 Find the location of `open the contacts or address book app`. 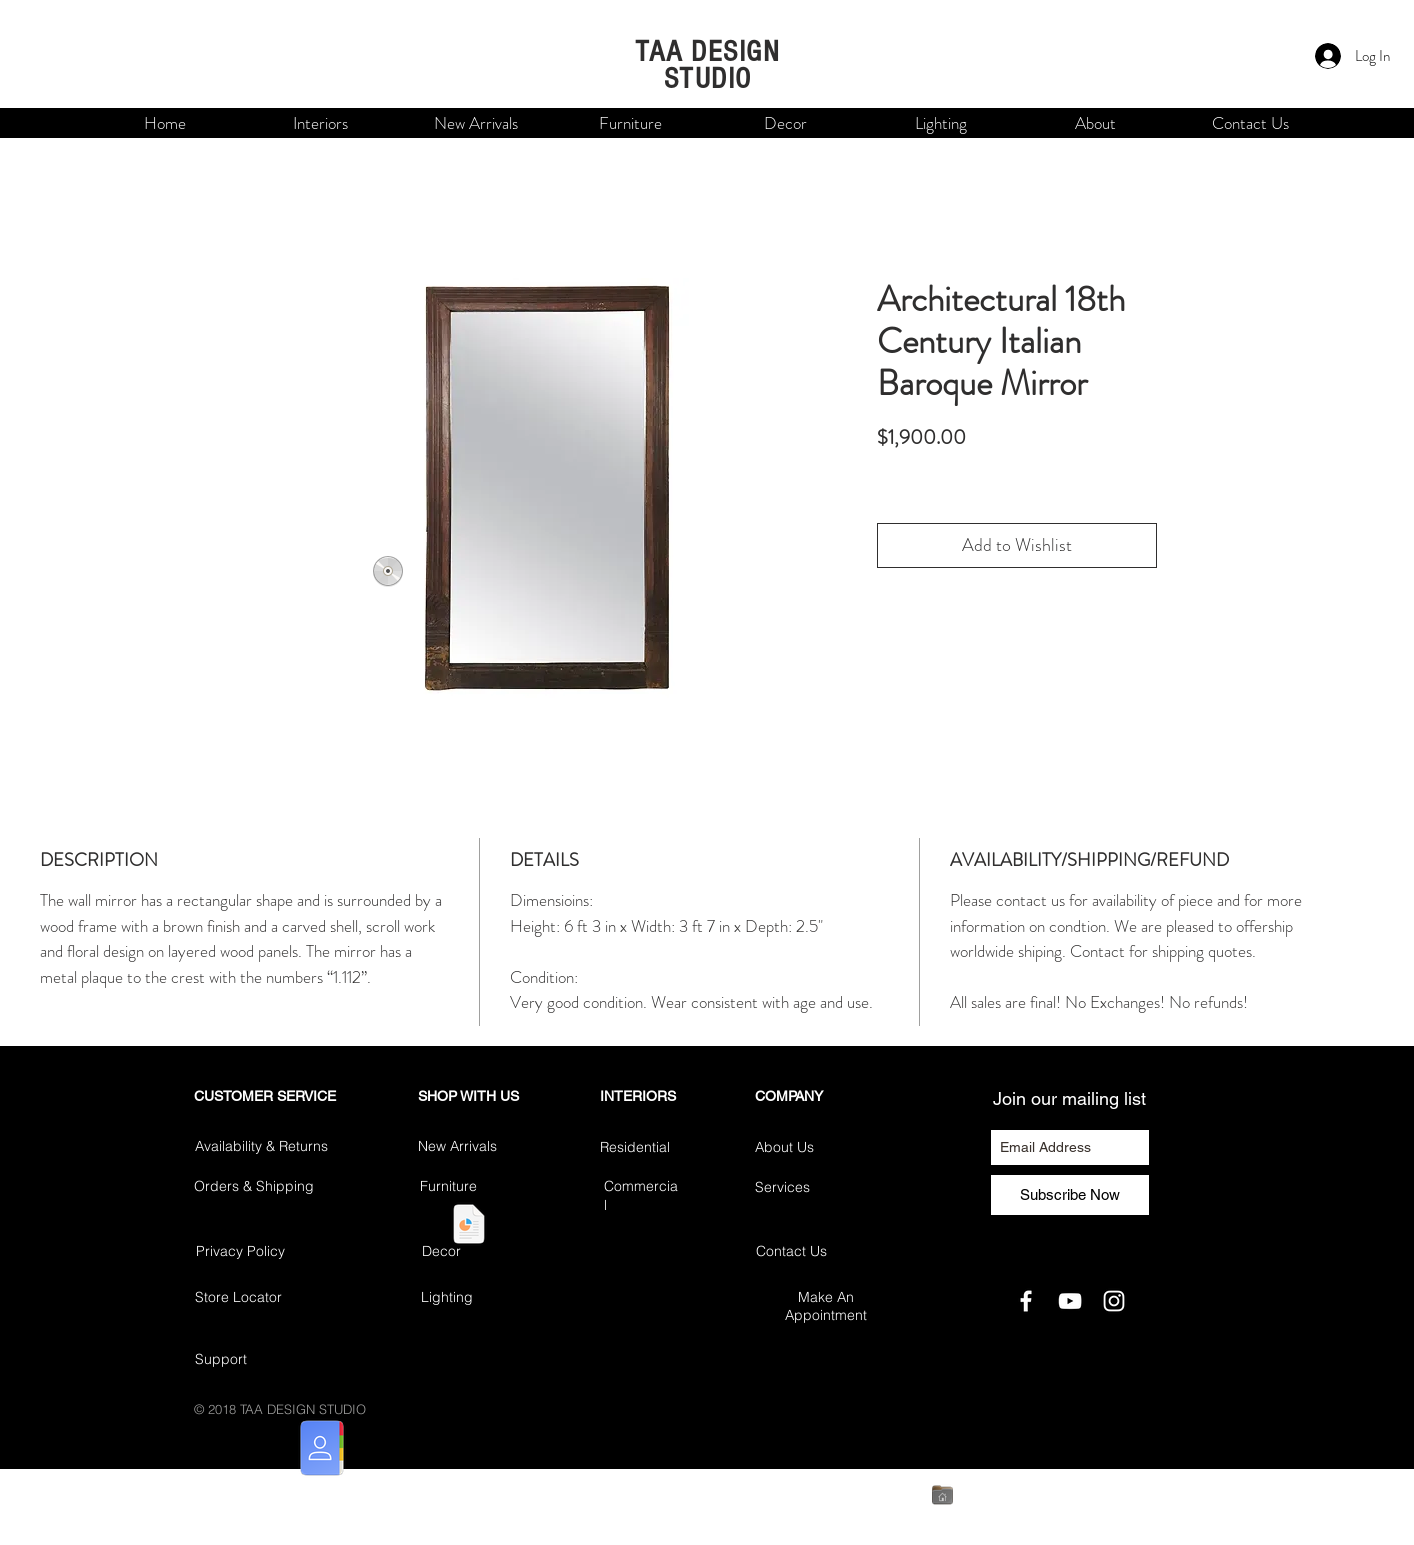

open the contacts or address book app is located at coordinates (322, 1448).